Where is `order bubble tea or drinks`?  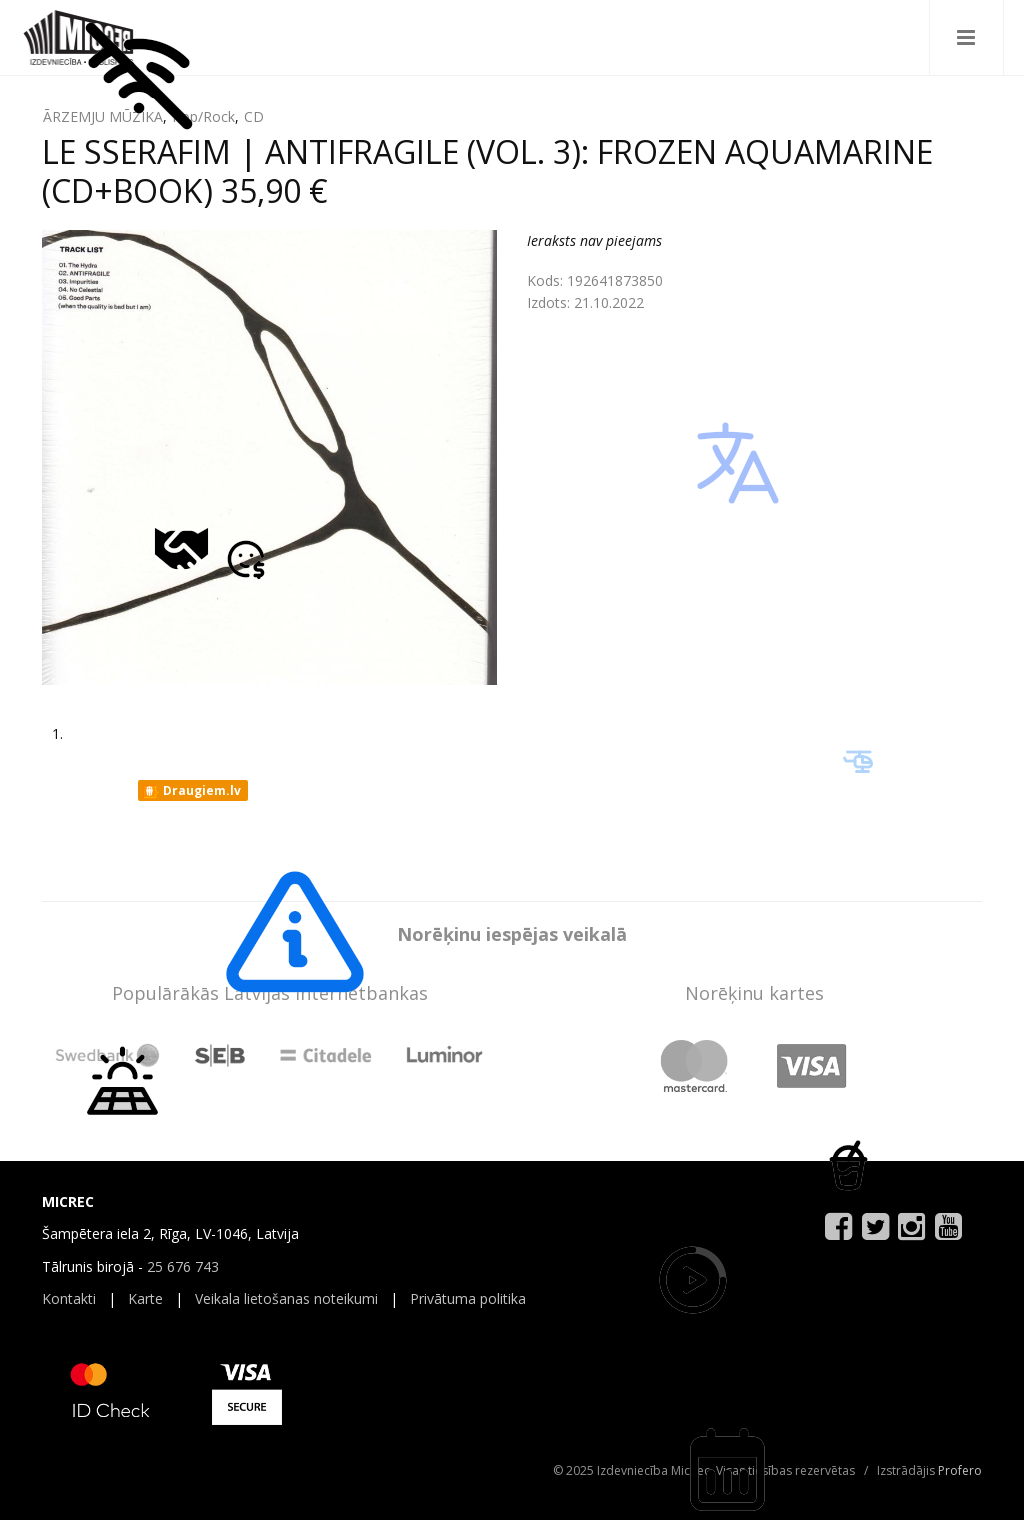 order bubble tea or drinks is located at coordinates (848, 1166).